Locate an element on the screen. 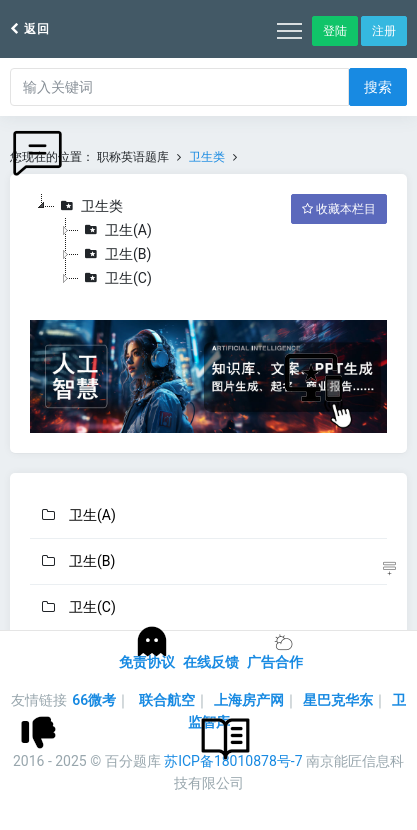 The height and width of the screenshot is (830, 417). open chat or messaging is located at coordinates (37, 149).